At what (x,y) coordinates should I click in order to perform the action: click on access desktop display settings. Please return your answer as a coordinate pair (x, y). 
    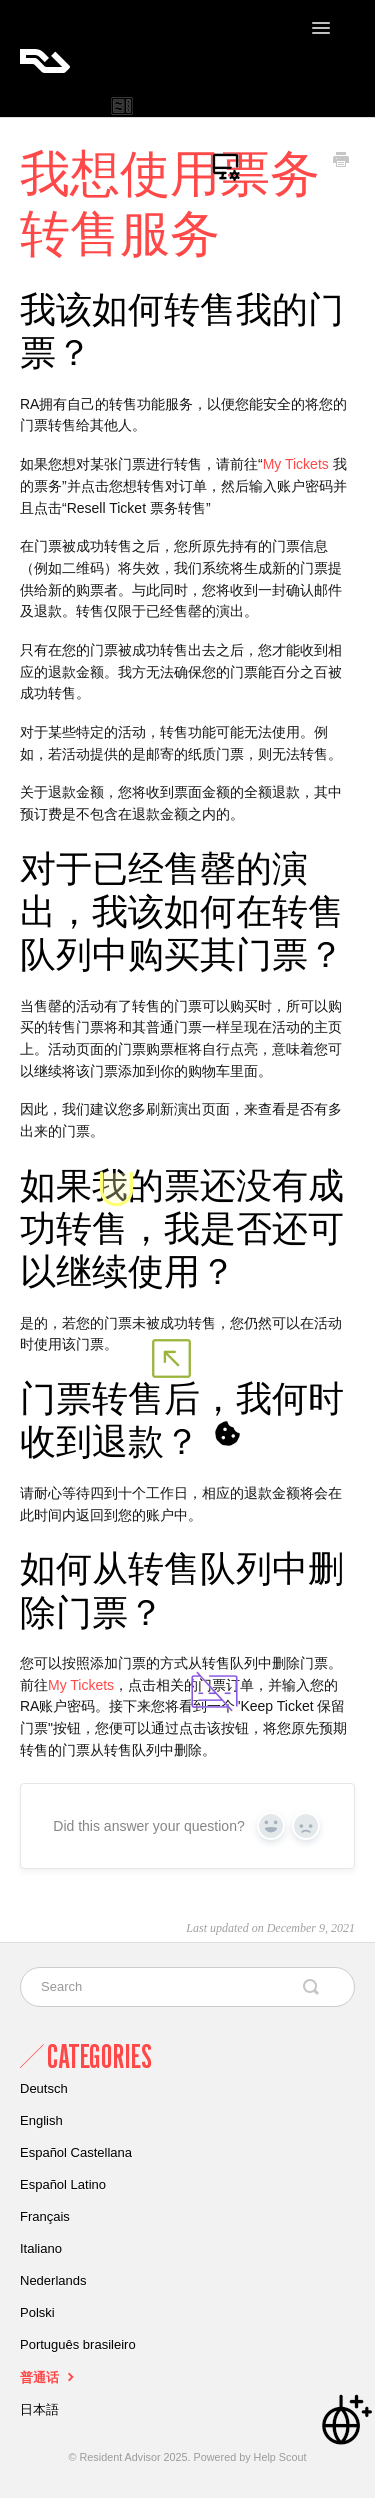
    Looking at the image, I should click on (225, 166).